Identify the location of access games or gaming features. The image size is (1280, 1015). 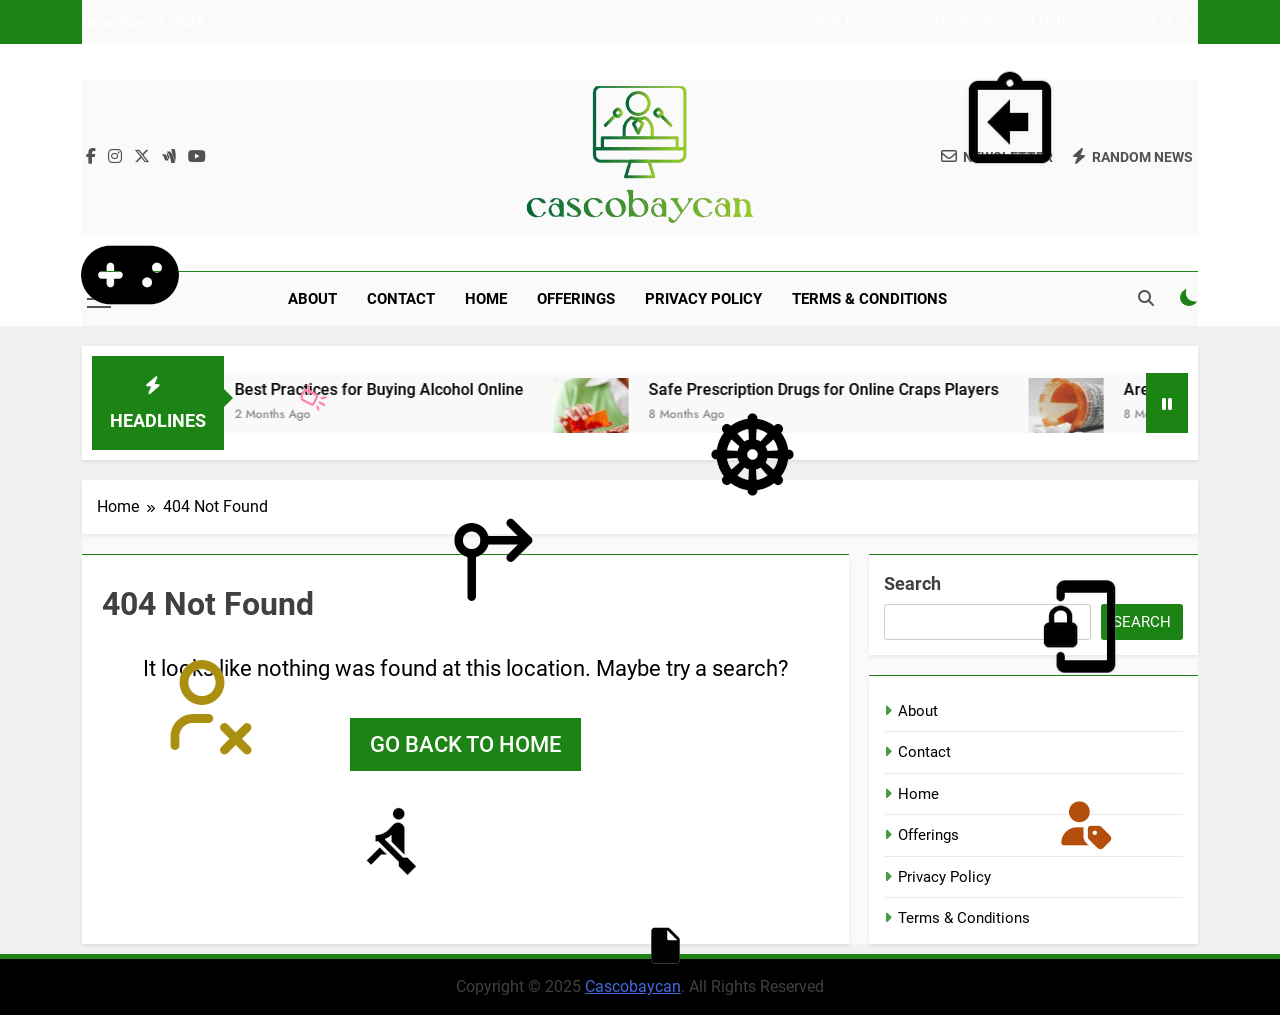
(130, 275).